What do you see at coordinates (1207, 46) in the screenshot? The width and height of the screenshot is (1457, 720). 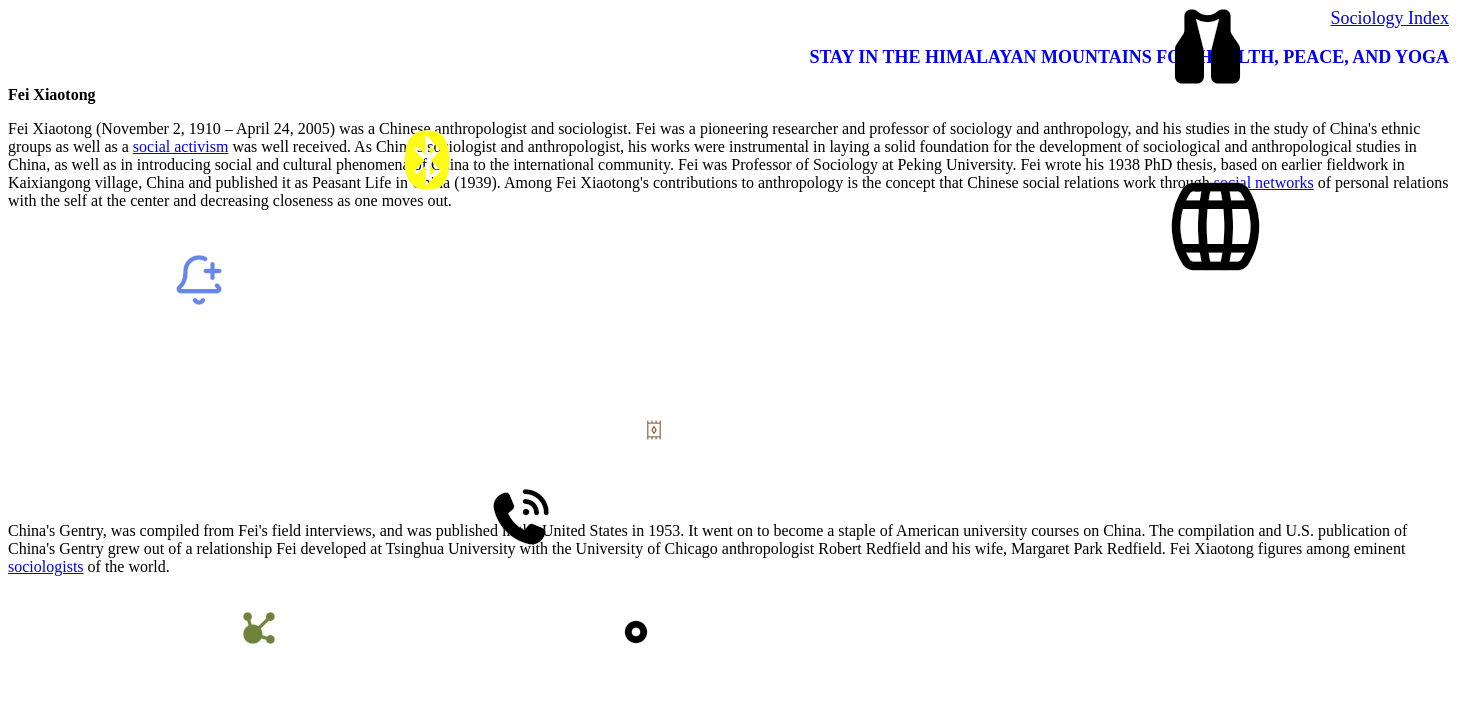 I see `select safety vest or protective gear` at bounding box center [1207, 46].